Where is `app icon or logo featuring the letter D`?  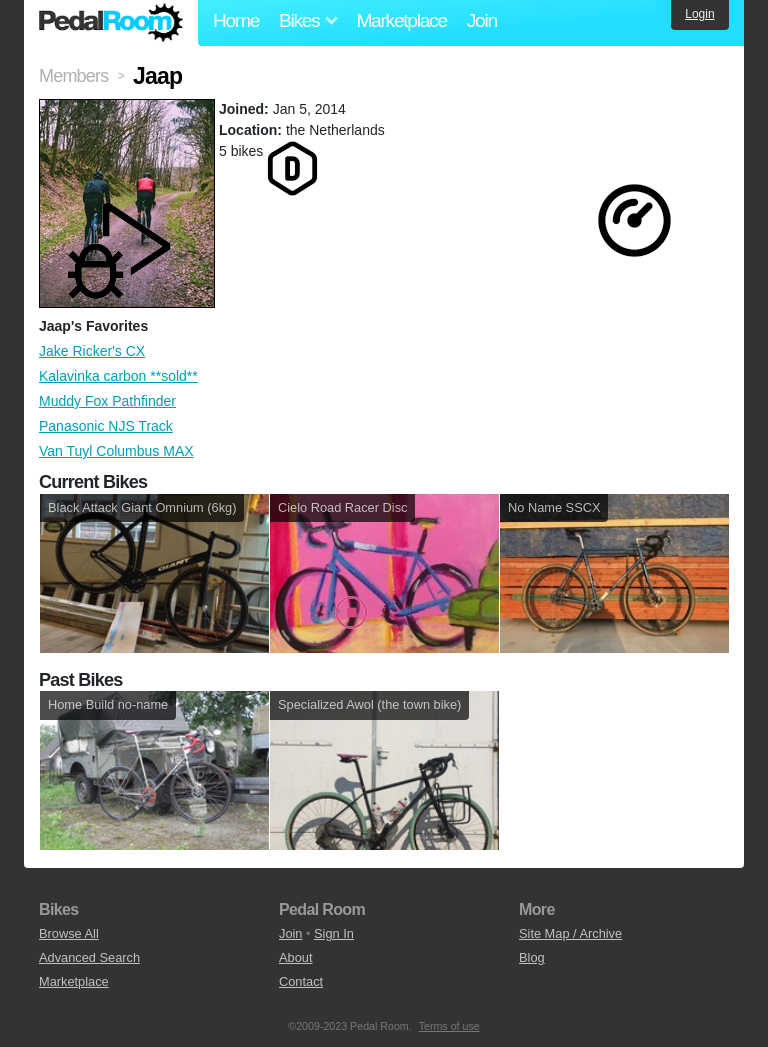 app icon or logo featuring the letter D is located at coordinates (292, 168).